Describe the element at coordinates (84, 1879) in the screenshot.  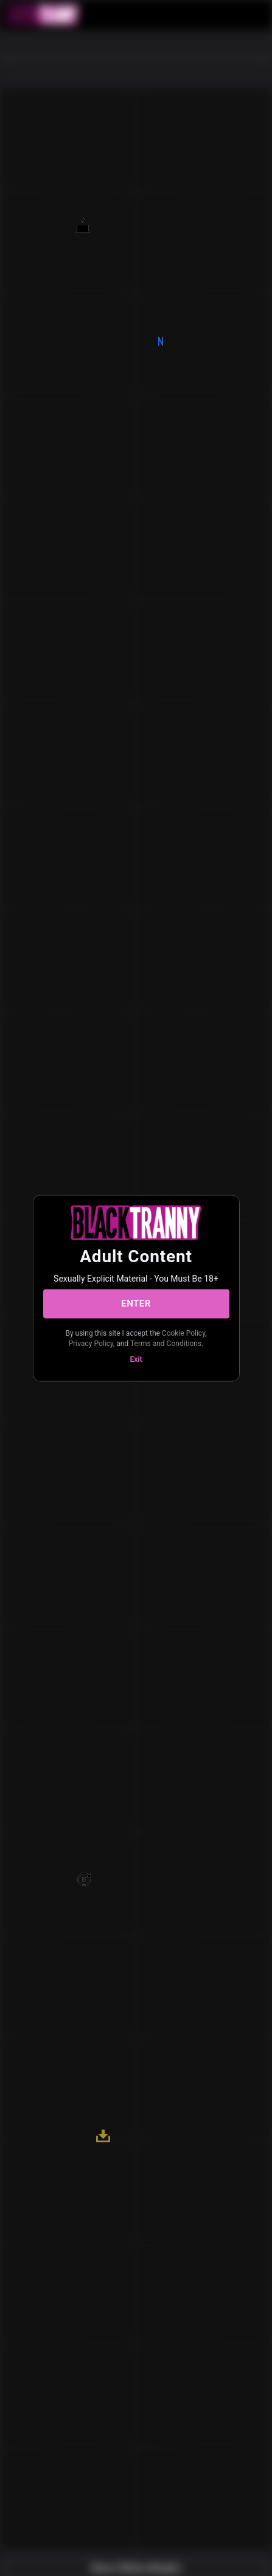
I see `skip forward 5 seconds in media playback` at that location.